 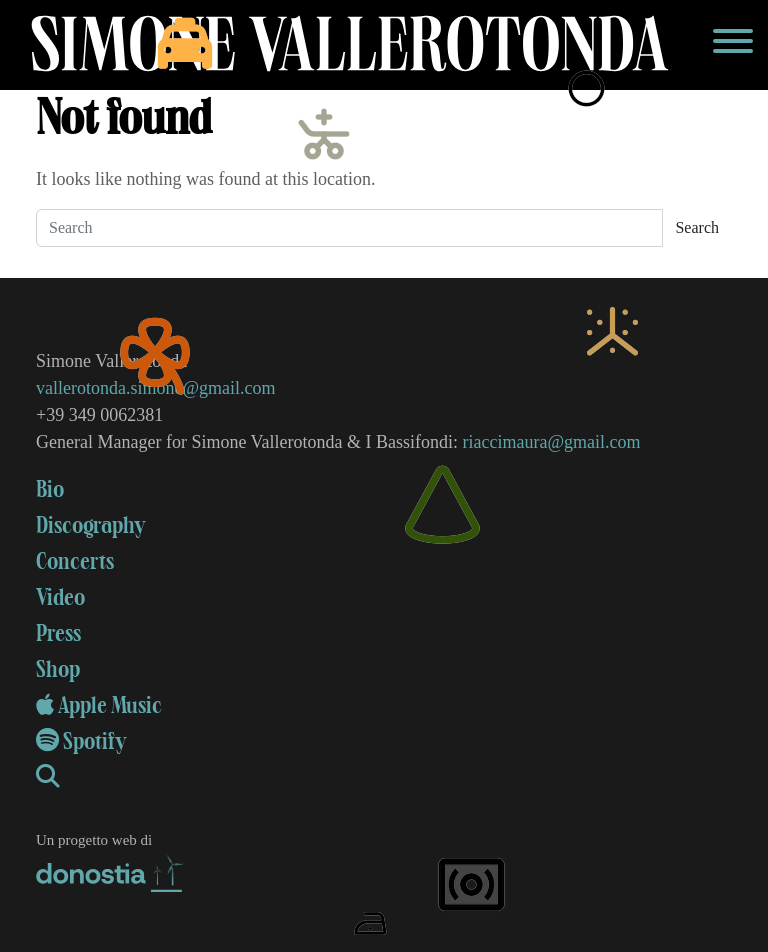 I want to click on indicates a luck or chance-based feature, so click(x=155, y=355).